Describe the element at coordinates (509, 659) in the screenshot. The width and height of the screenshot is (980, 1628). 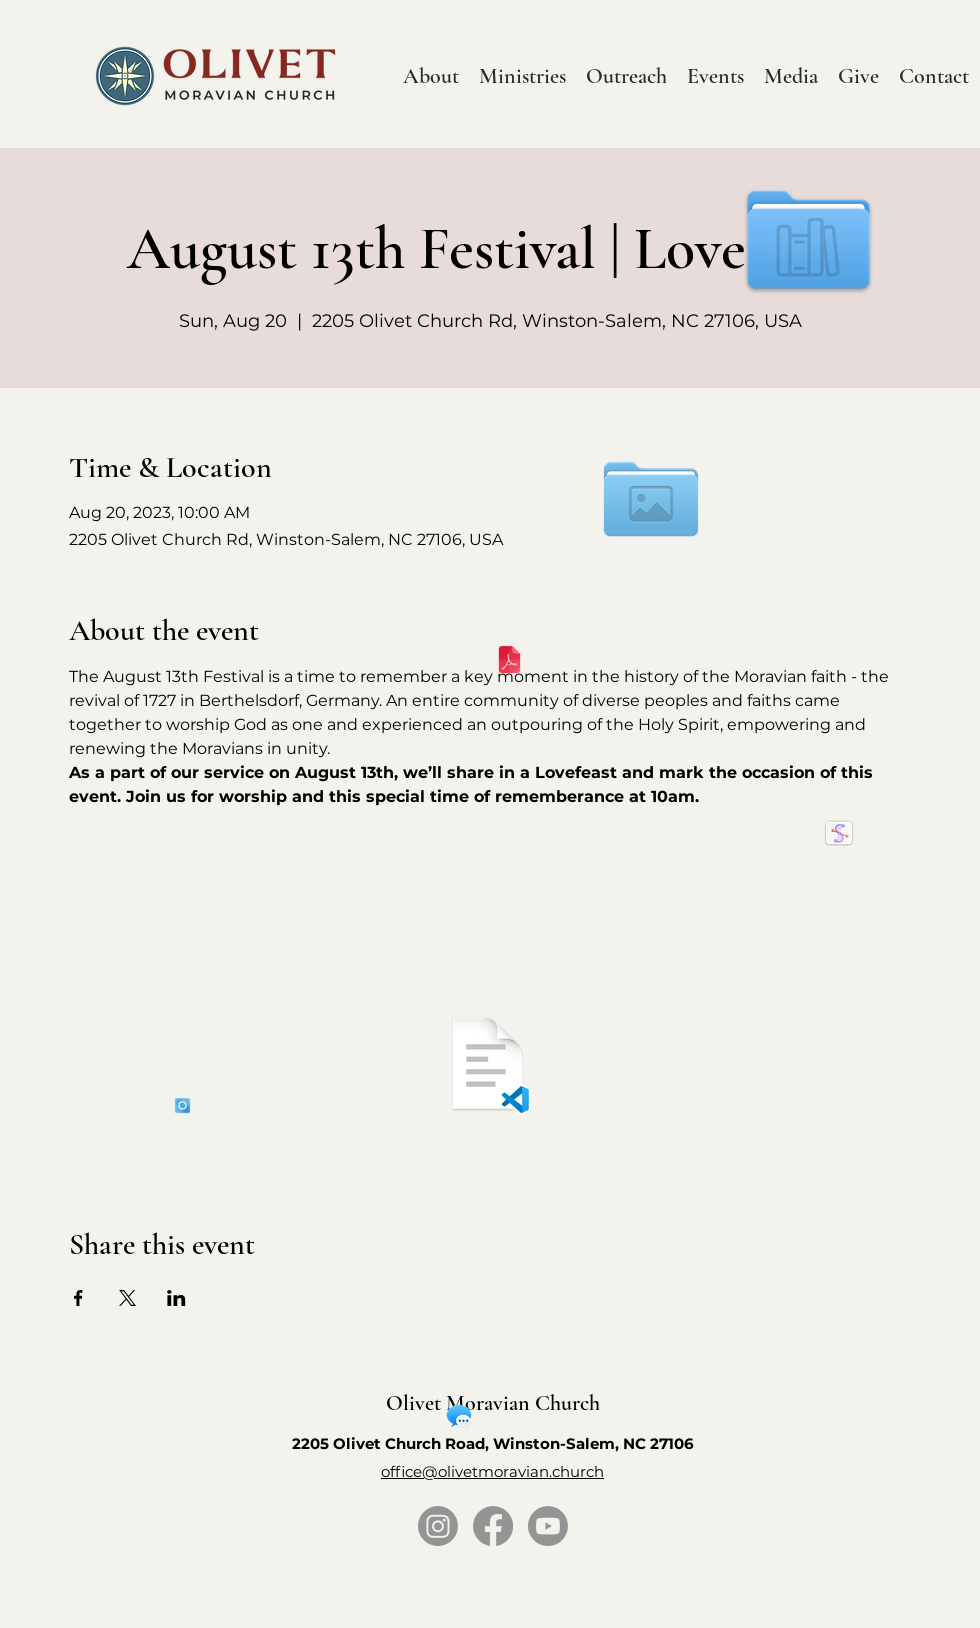
I see `open a PDF document` at that location.